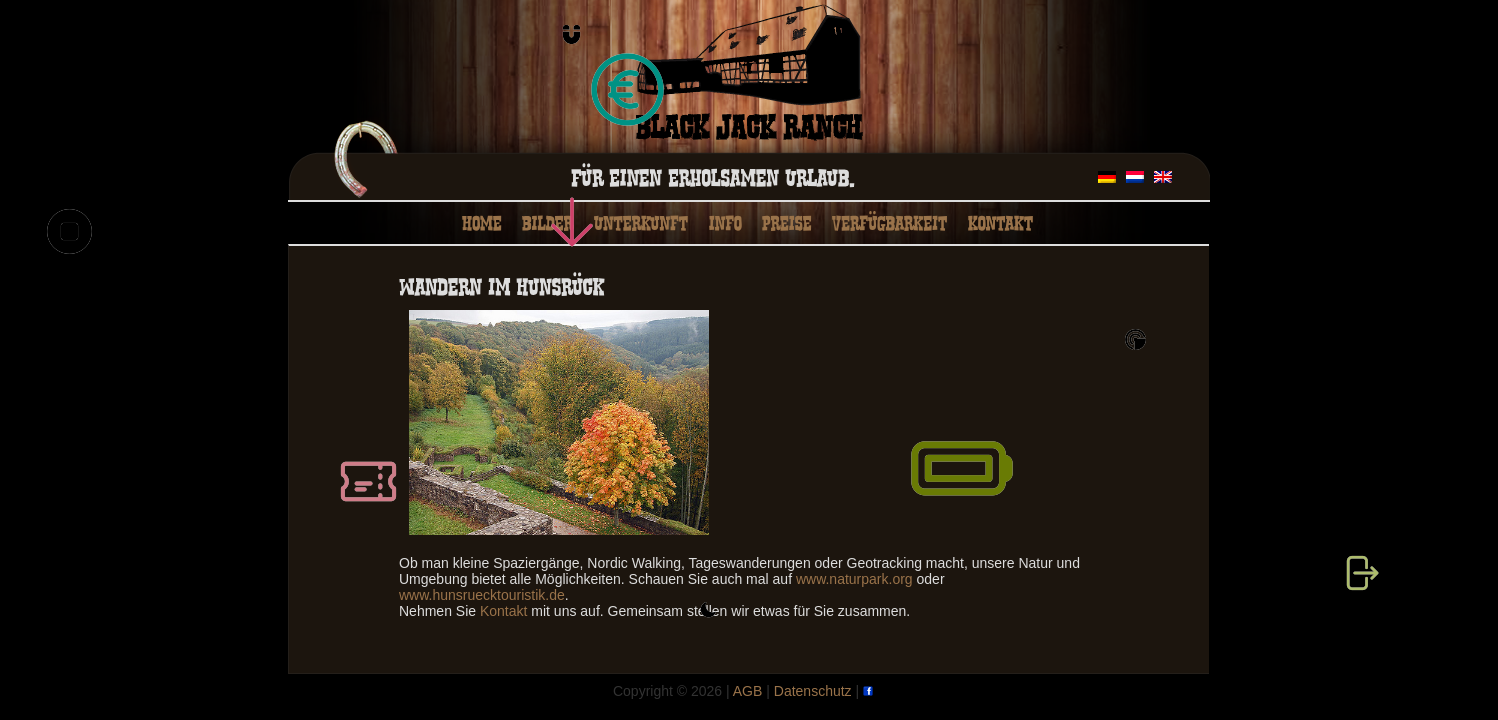  What do you see at coordinates (627, 89) in the screenshot?
I see `view price in euros` at bounding box center [627, 89].